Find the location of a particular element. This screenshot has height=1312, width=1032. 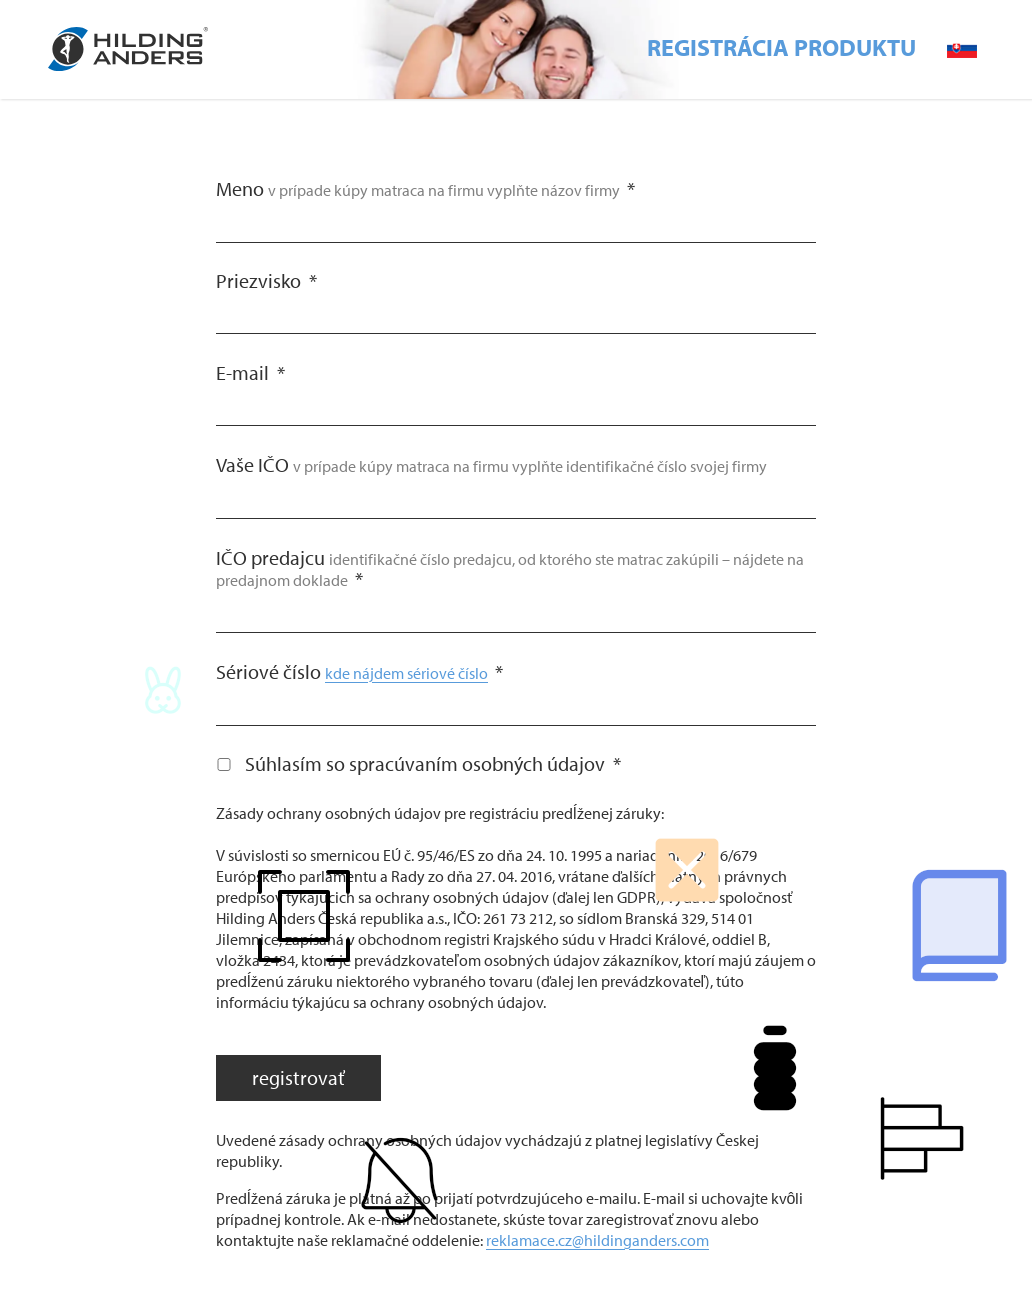

view horizontal bar chart data is located at coordinates (918, 1138).